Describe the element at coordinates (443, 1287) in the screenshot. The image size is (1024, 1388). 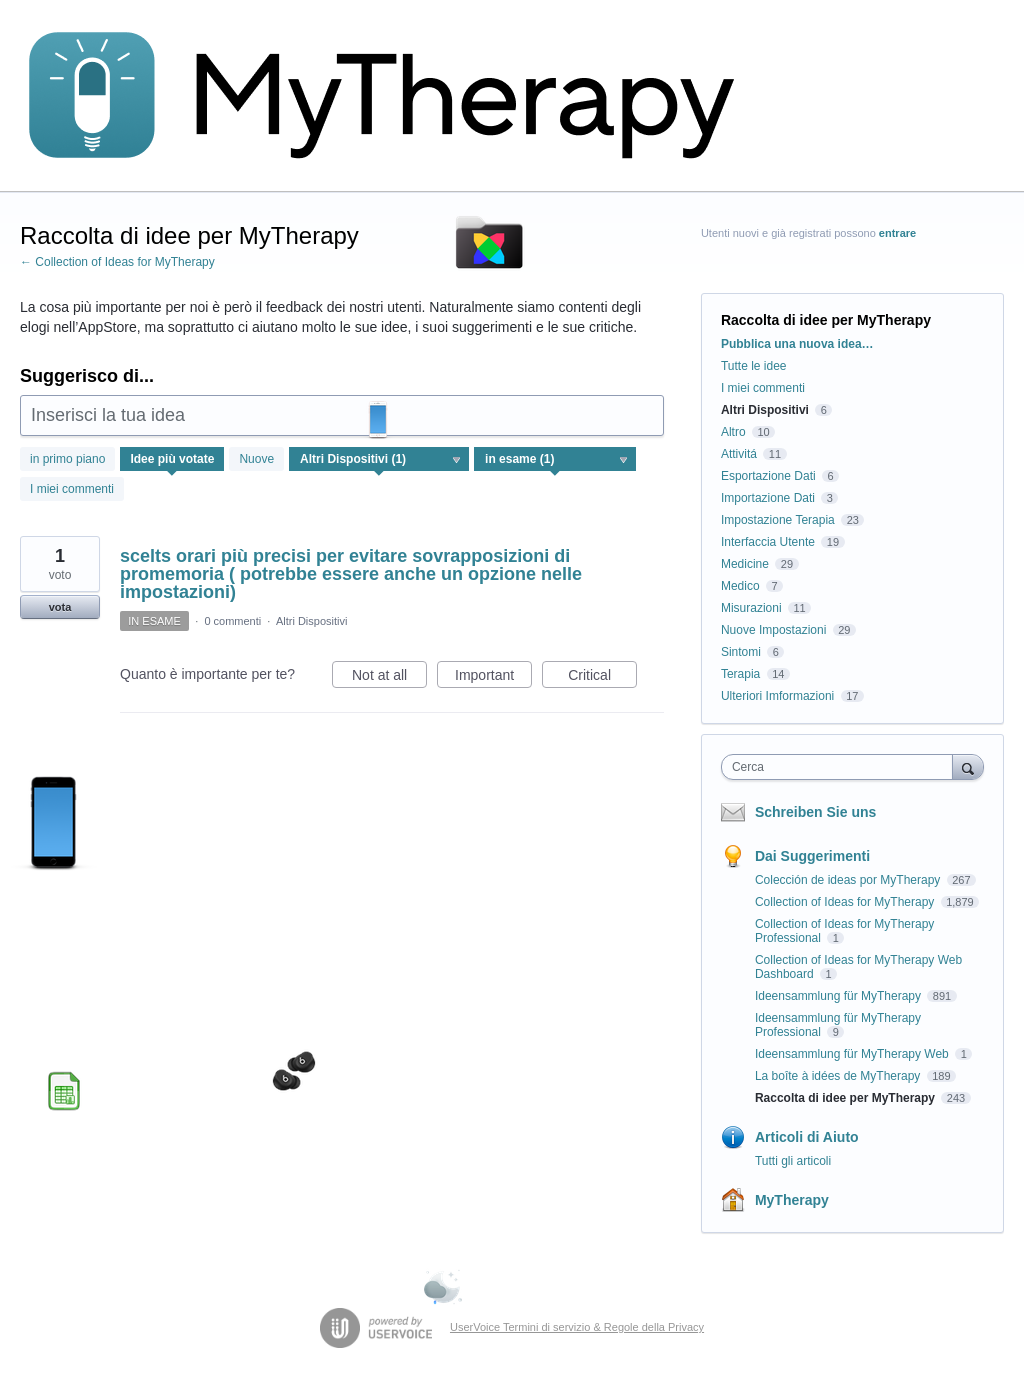
I see `indicates scattered showers at night` at that location.